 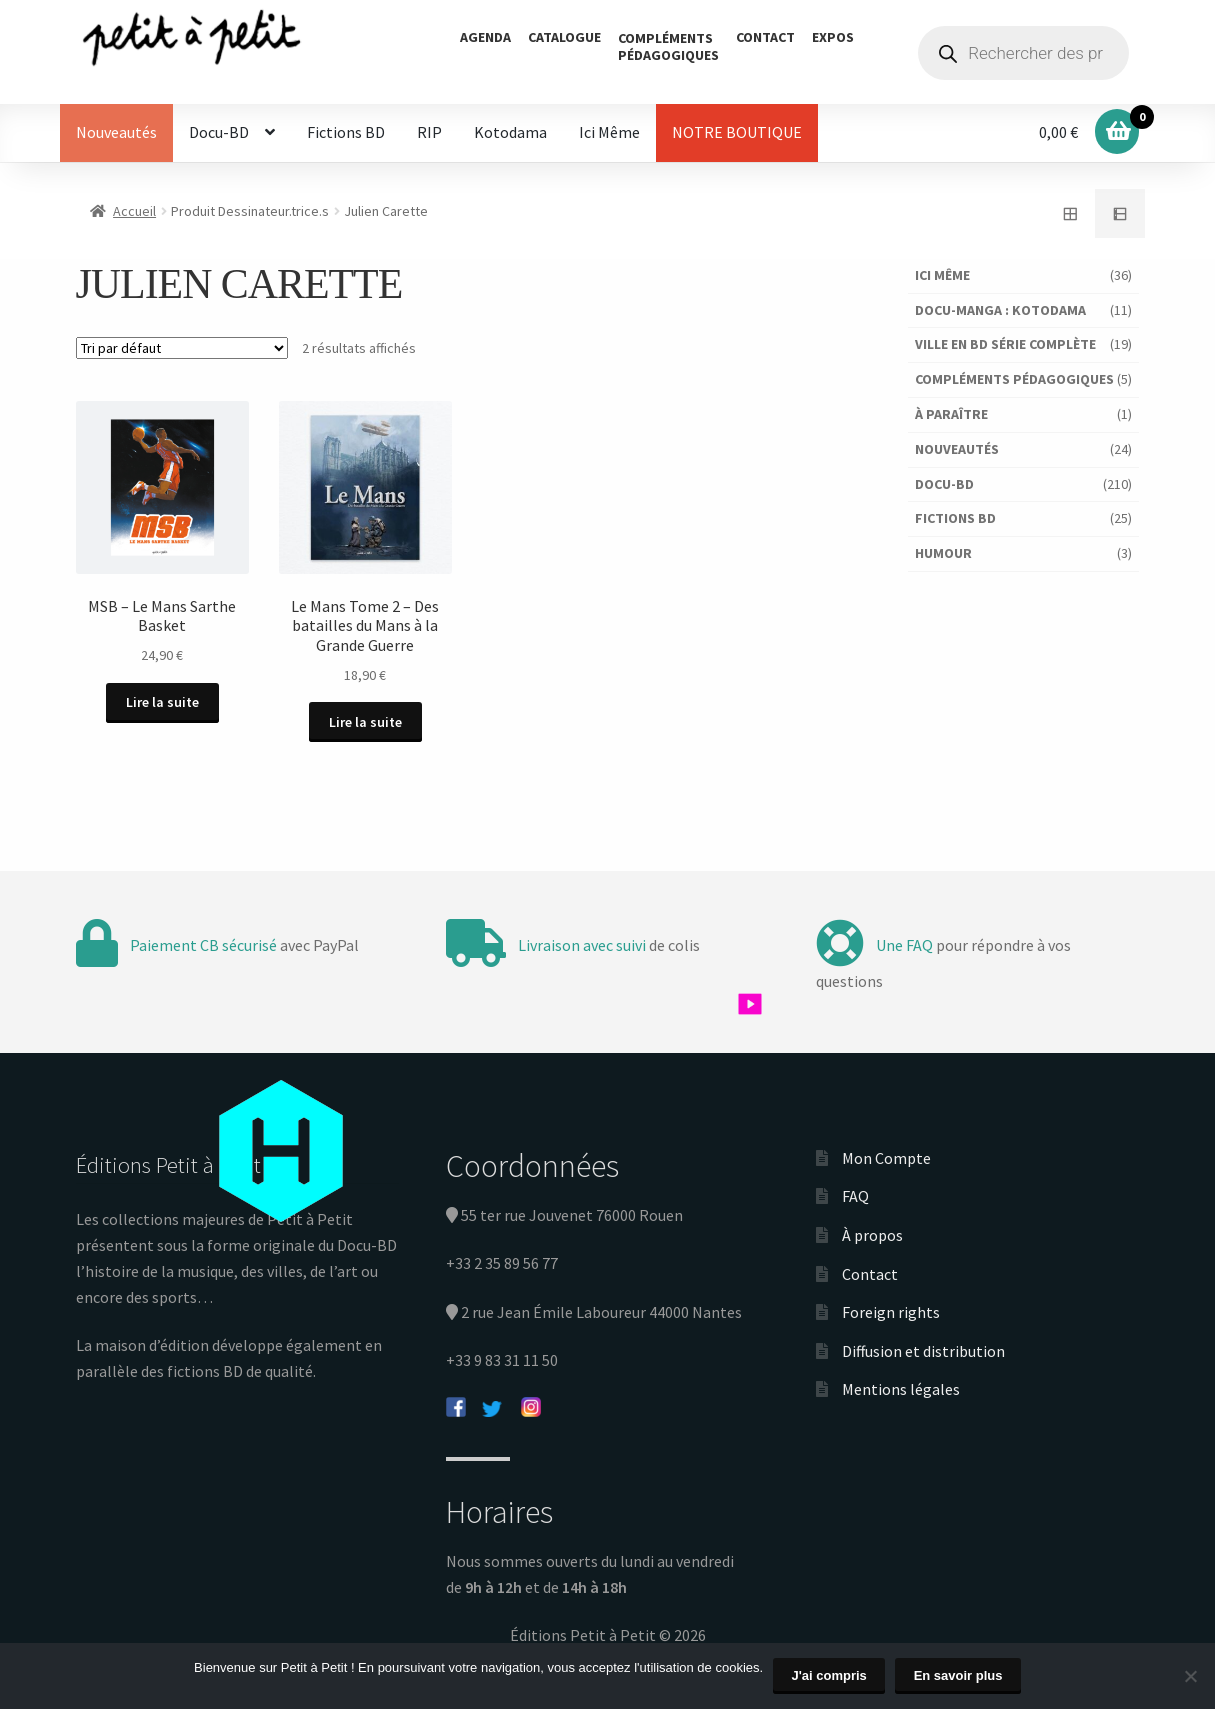 I want to click on Hexo static site generator logo, so click(x=281, y=1151).